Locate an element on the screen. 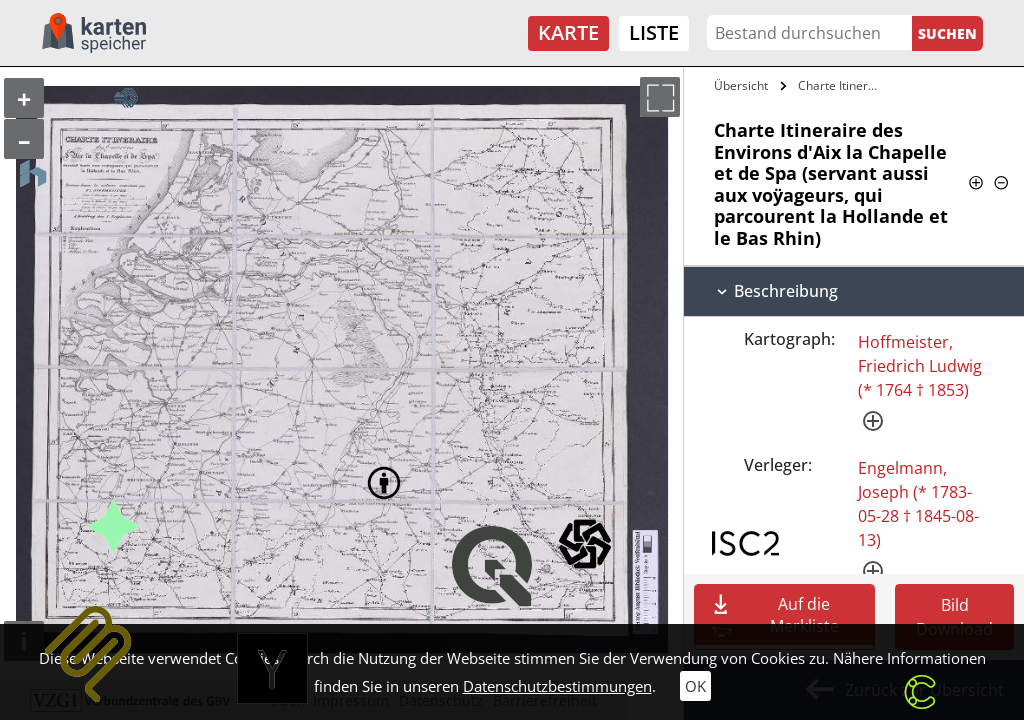 This screenshot has width=1024, height=720. open the Hearth app is located at coordinates (33, 173).